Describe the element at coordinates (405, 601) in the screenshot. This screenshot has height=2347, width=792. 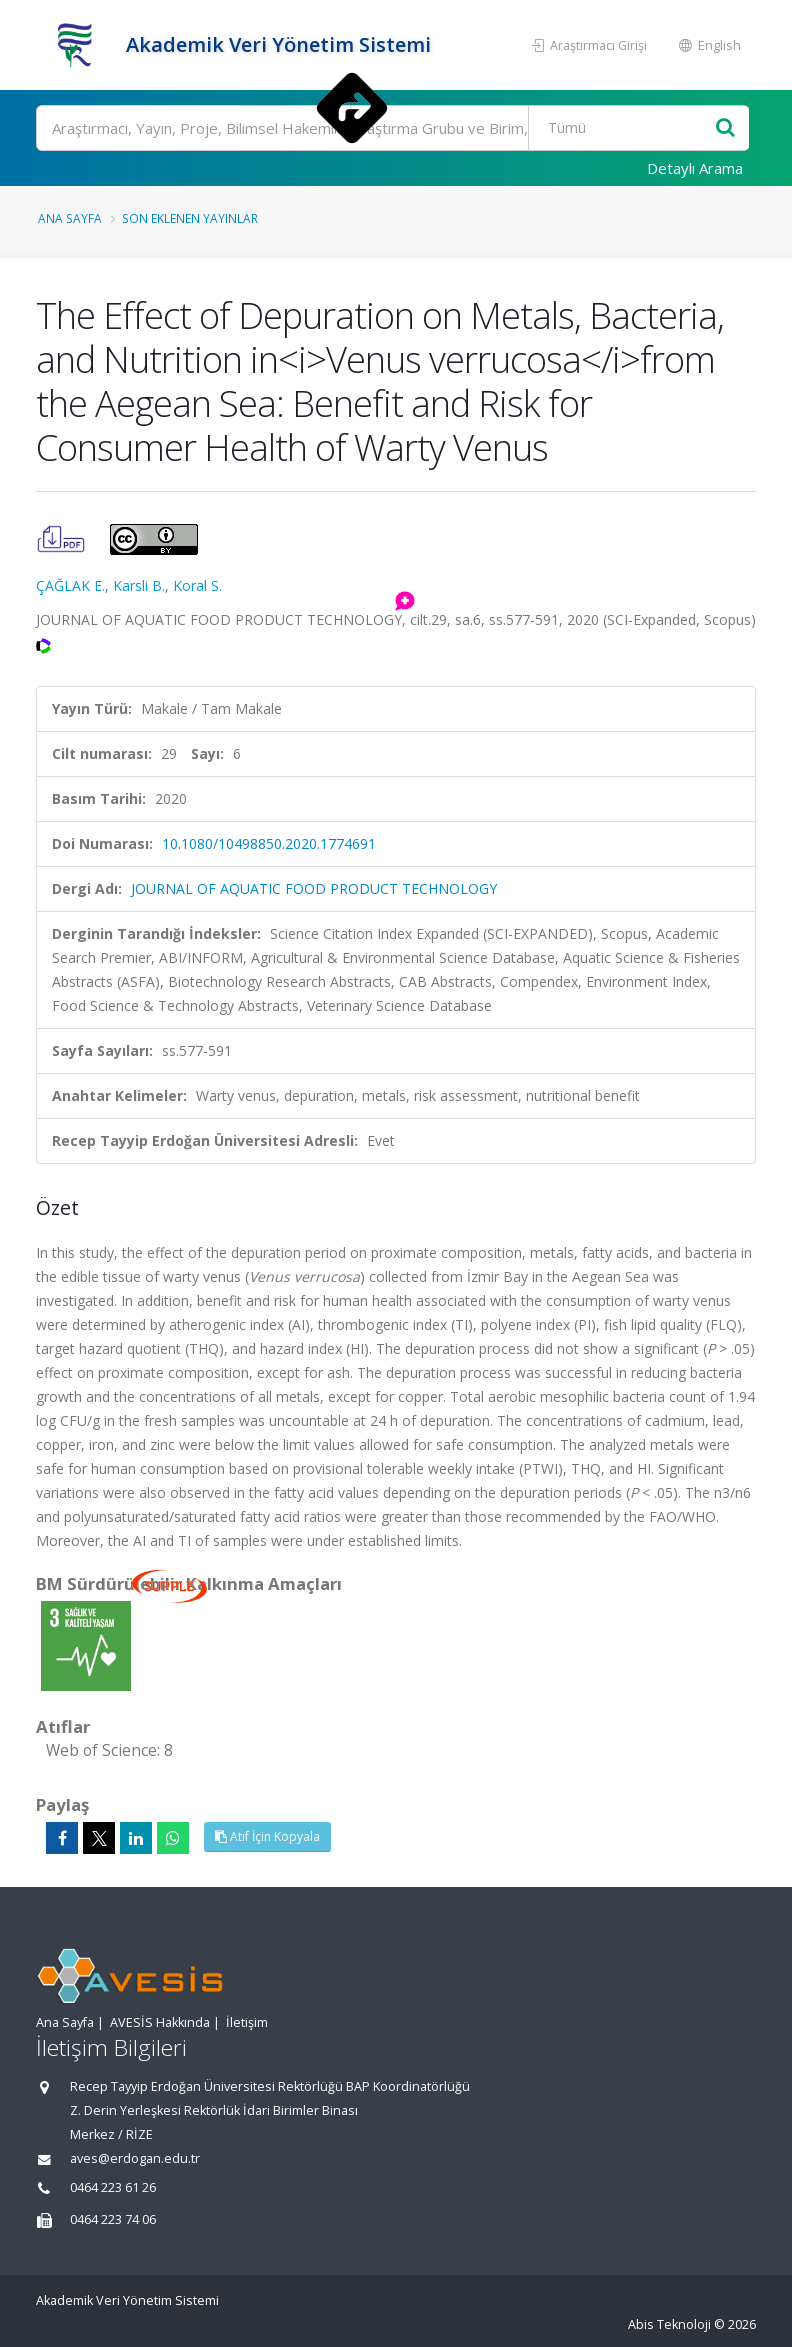
I see `access medical chat or health support` at that location.